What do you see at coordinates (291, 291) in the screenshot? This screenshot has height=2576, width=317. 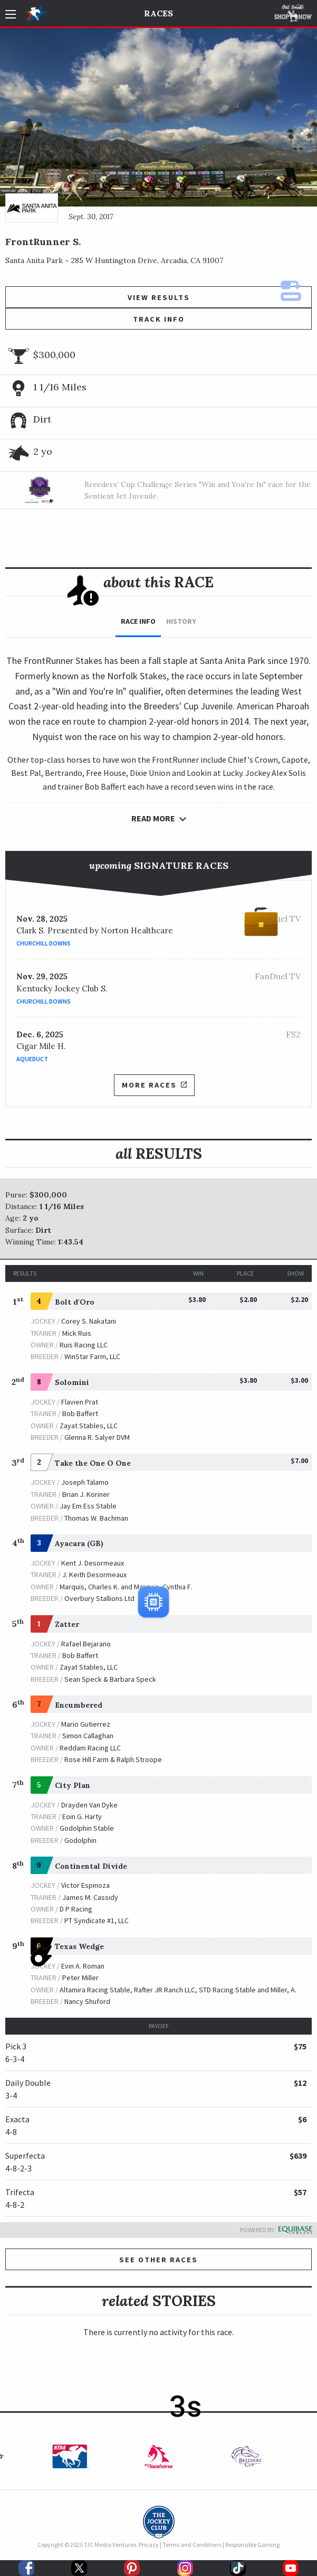 I see `view predecessor tasks in a workflow` at bounding box center [291, 291].